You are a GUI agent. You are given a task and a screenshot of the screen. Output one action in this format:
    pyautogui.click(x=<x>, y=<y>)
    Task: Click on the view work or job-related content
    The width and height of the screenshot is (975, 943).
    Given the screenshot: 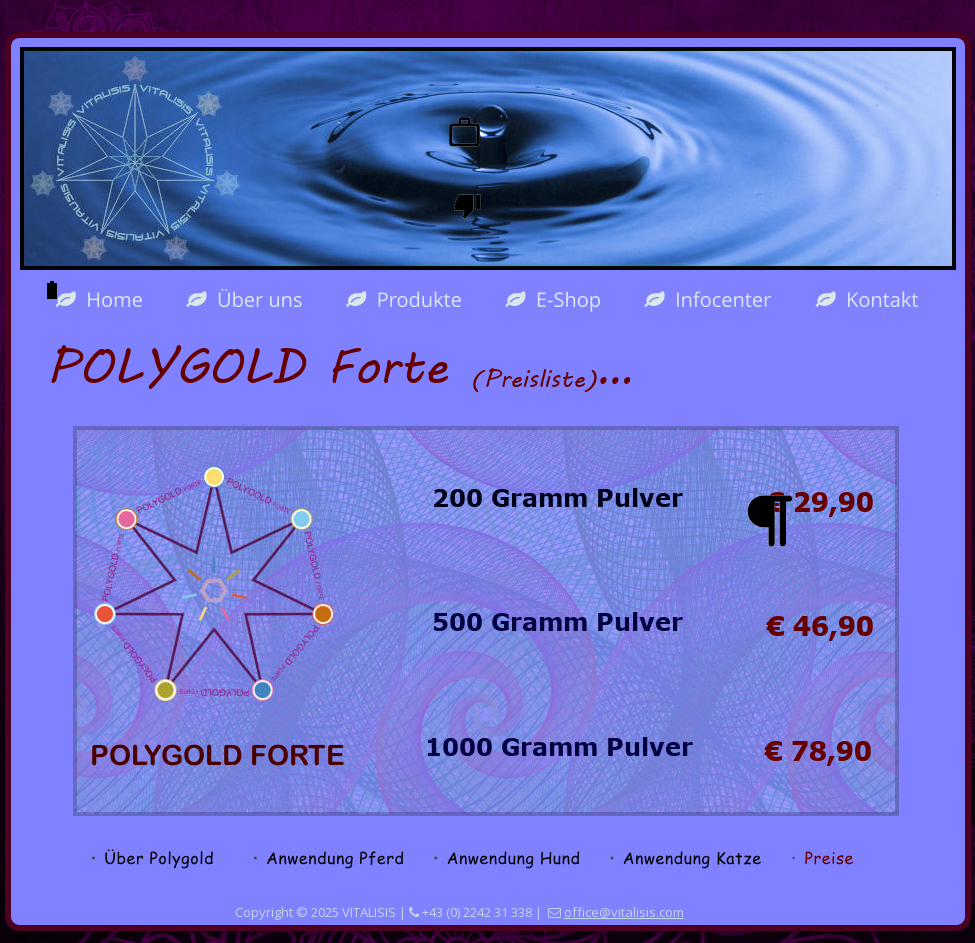 What is the action you would take?
    pyautogui.click(x=464, y=132)
    